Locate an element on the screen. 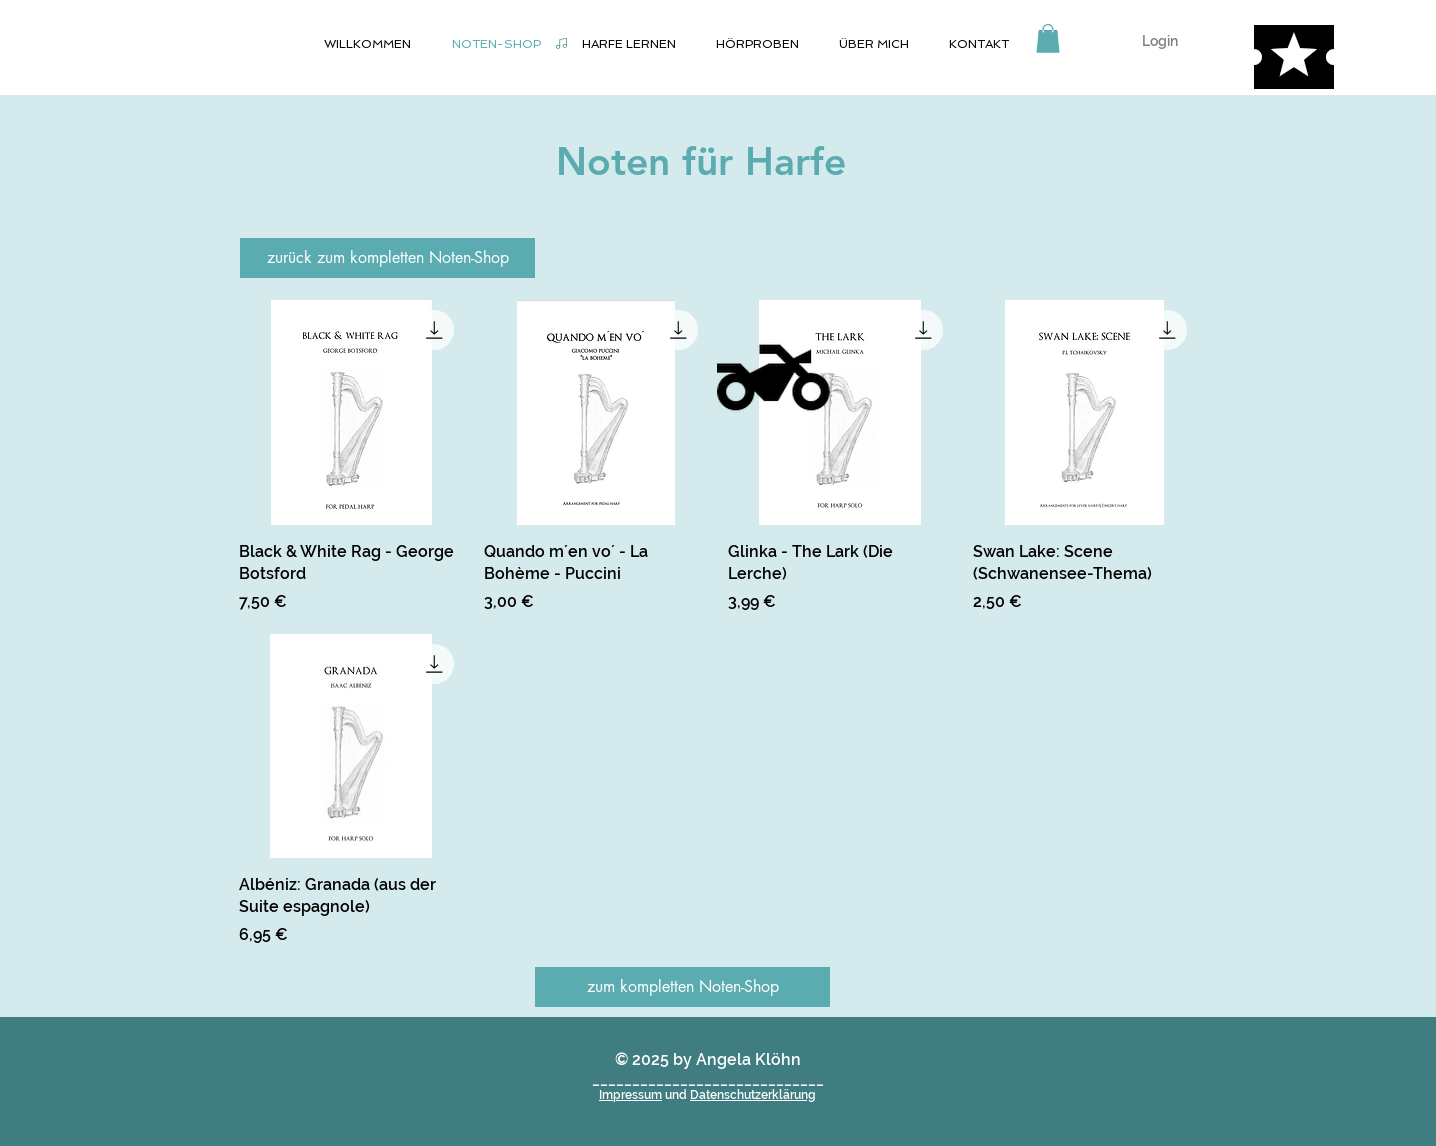  view motorcycle-friendly routes is located at coordinates (773, 377).